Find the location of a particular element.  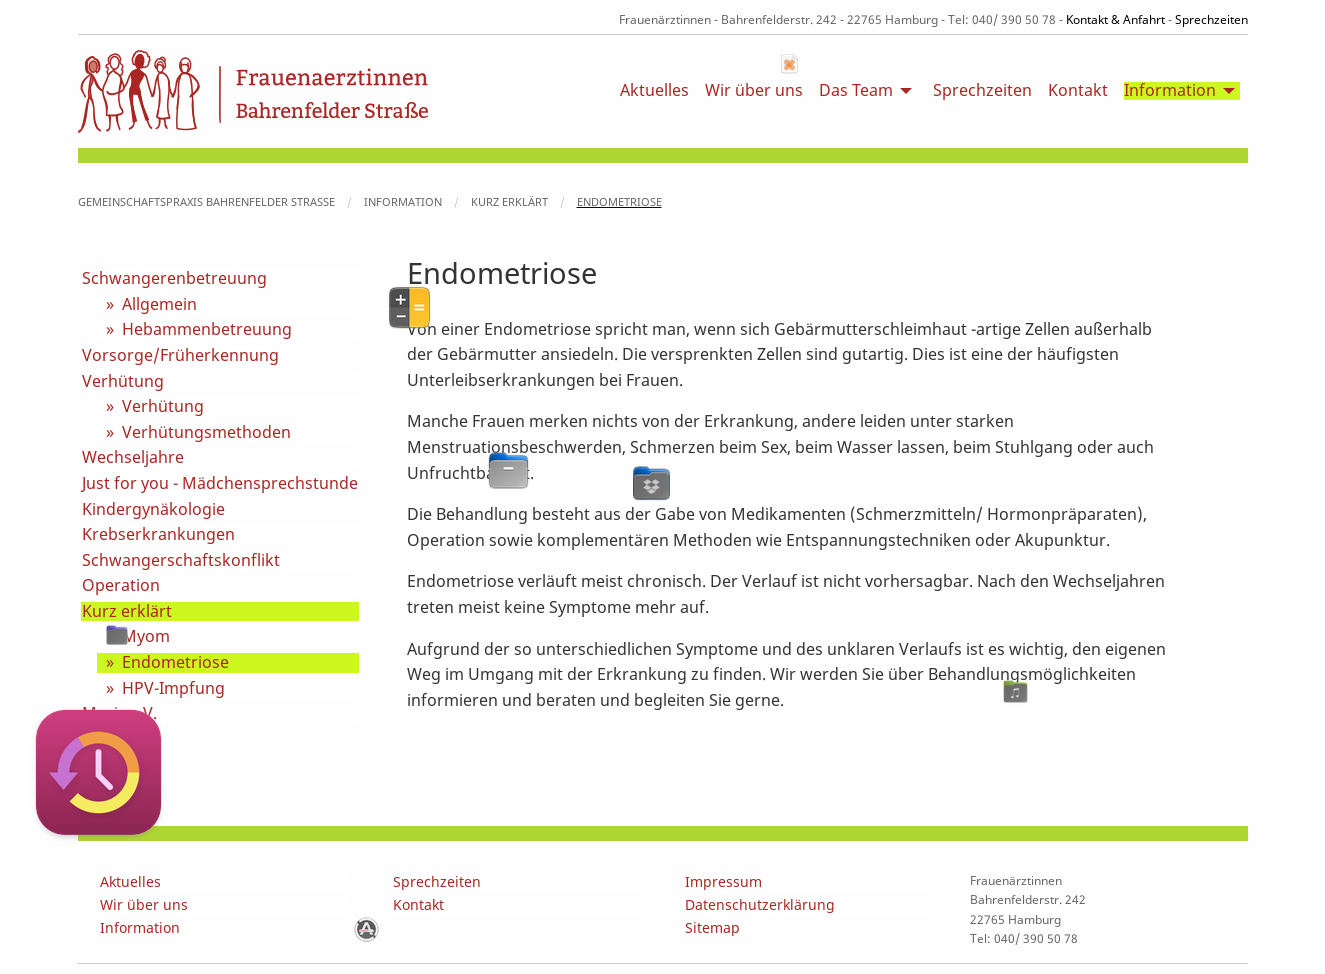

open your Dropbox folder is located at coordinates (651, 482).